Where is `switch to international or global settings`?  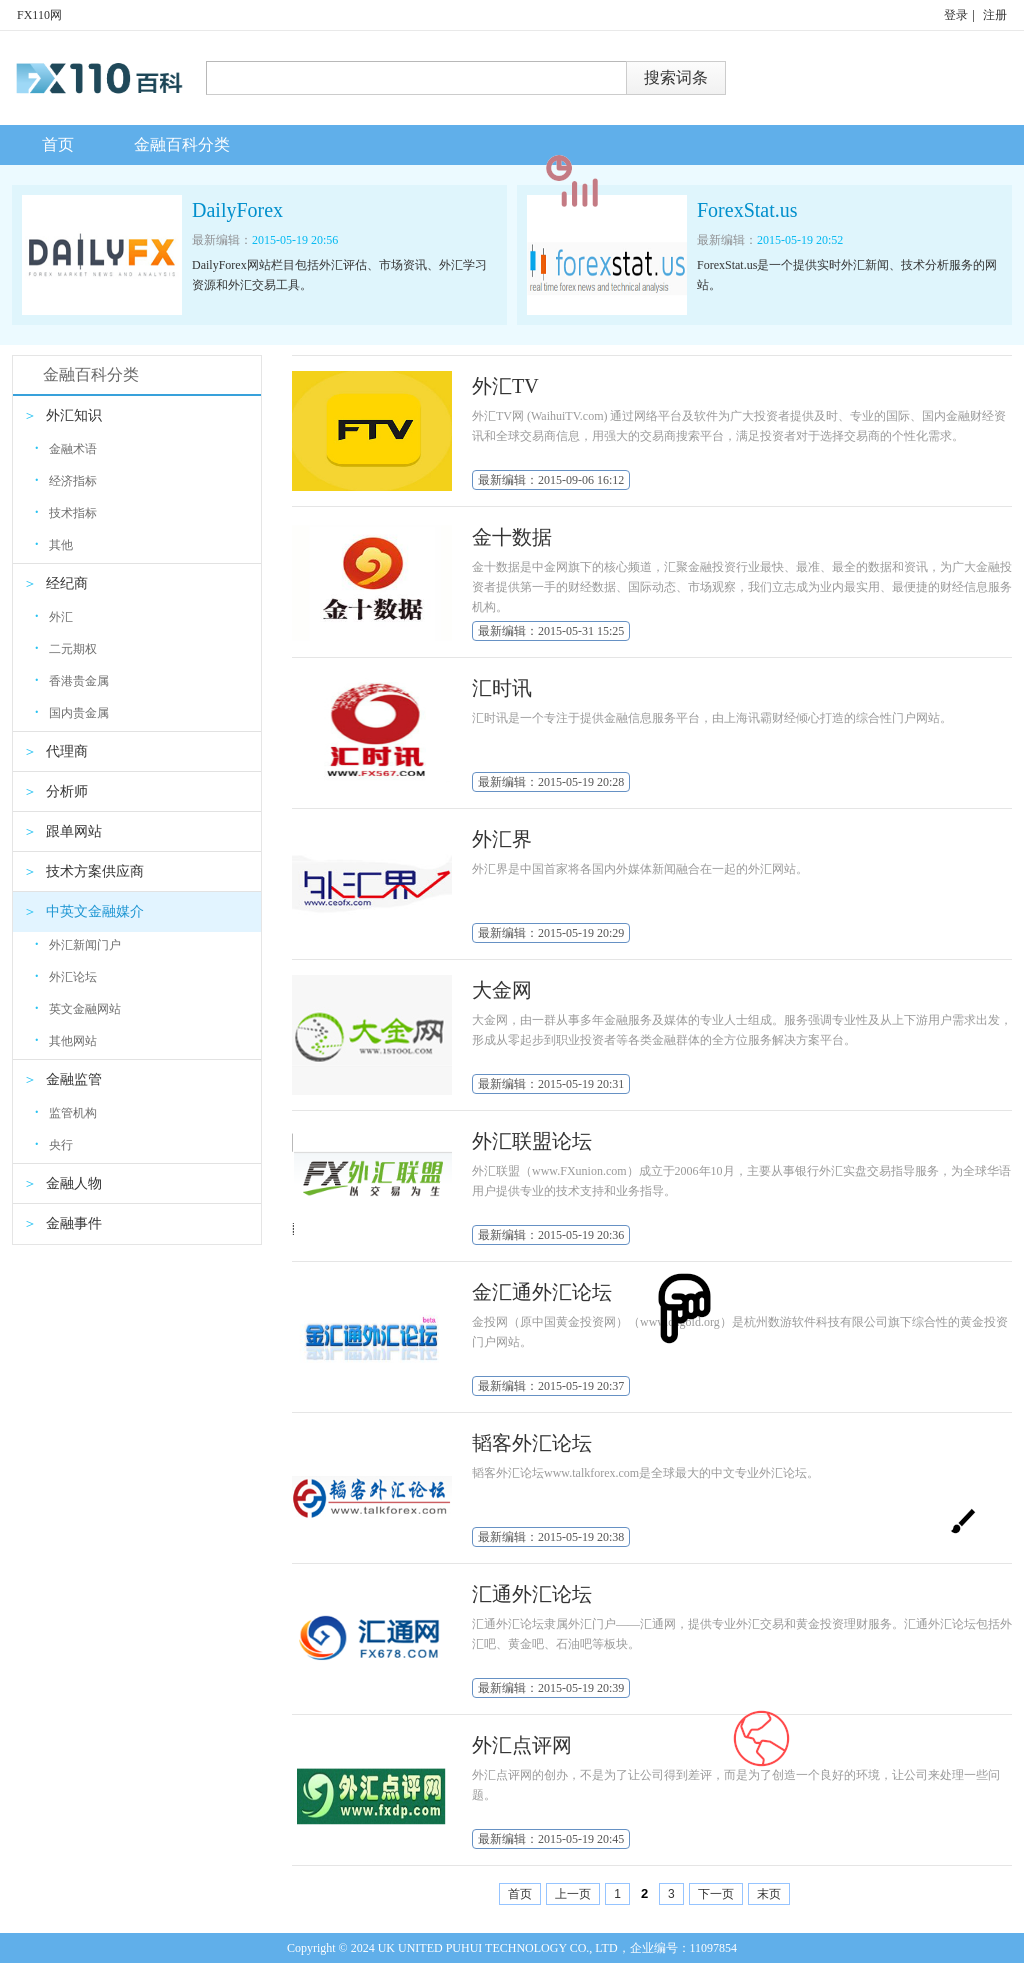 switch to international or global settings is located at coordinates (761, 1738).